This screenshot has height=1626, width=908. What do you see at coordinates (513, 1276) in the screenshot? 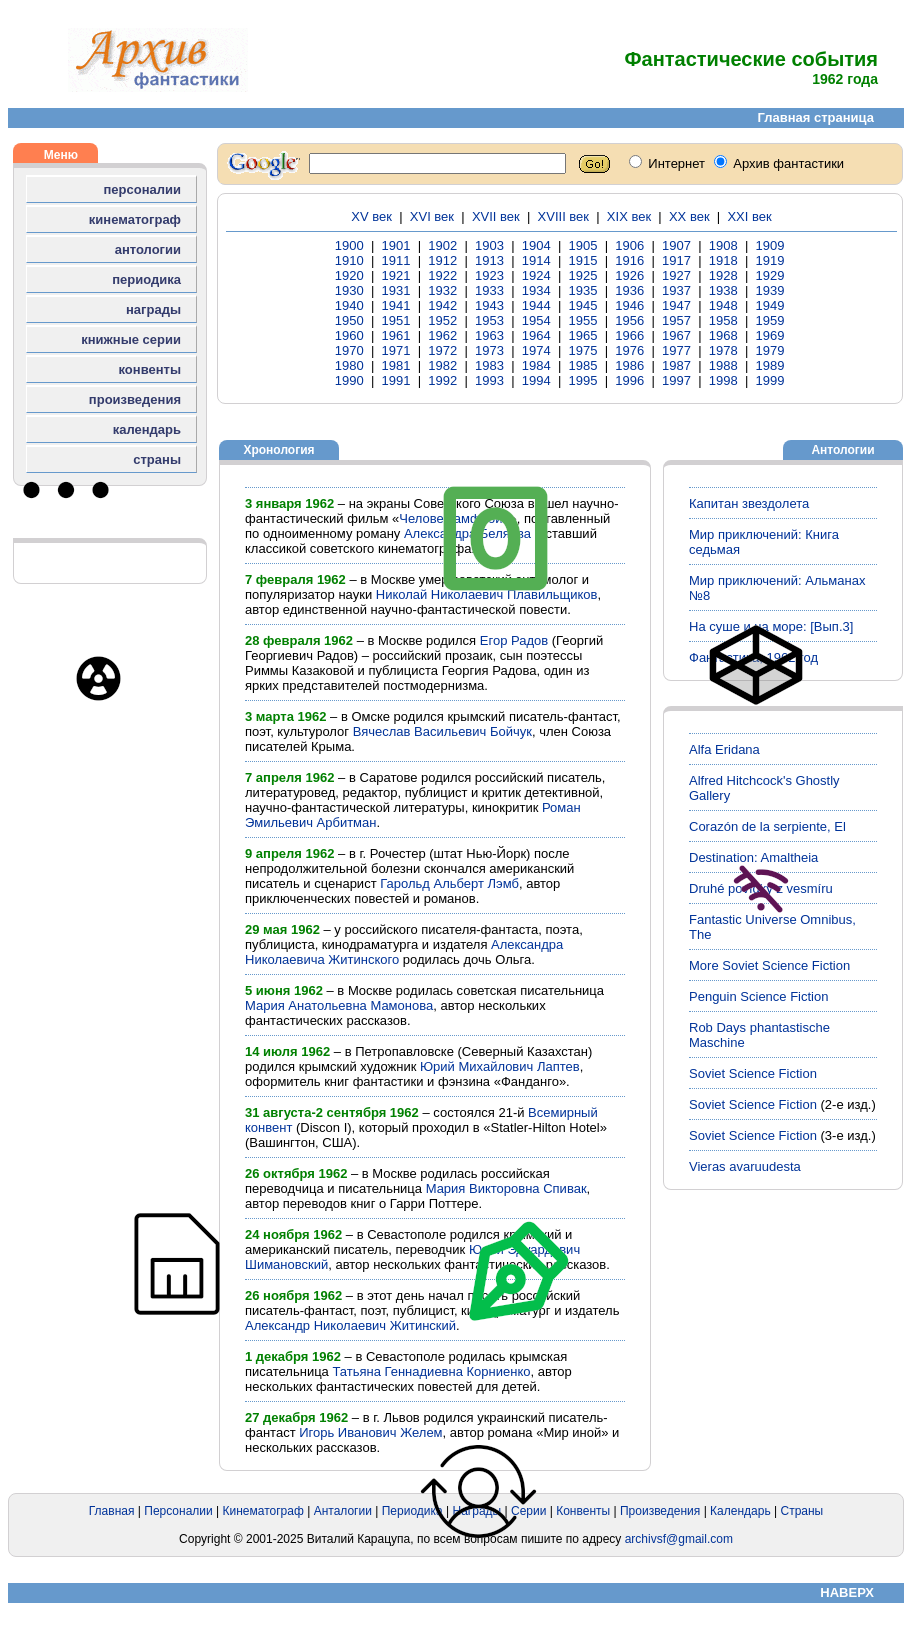
I see `access drawing or illustration tools` at bounding box center [513, 1276].